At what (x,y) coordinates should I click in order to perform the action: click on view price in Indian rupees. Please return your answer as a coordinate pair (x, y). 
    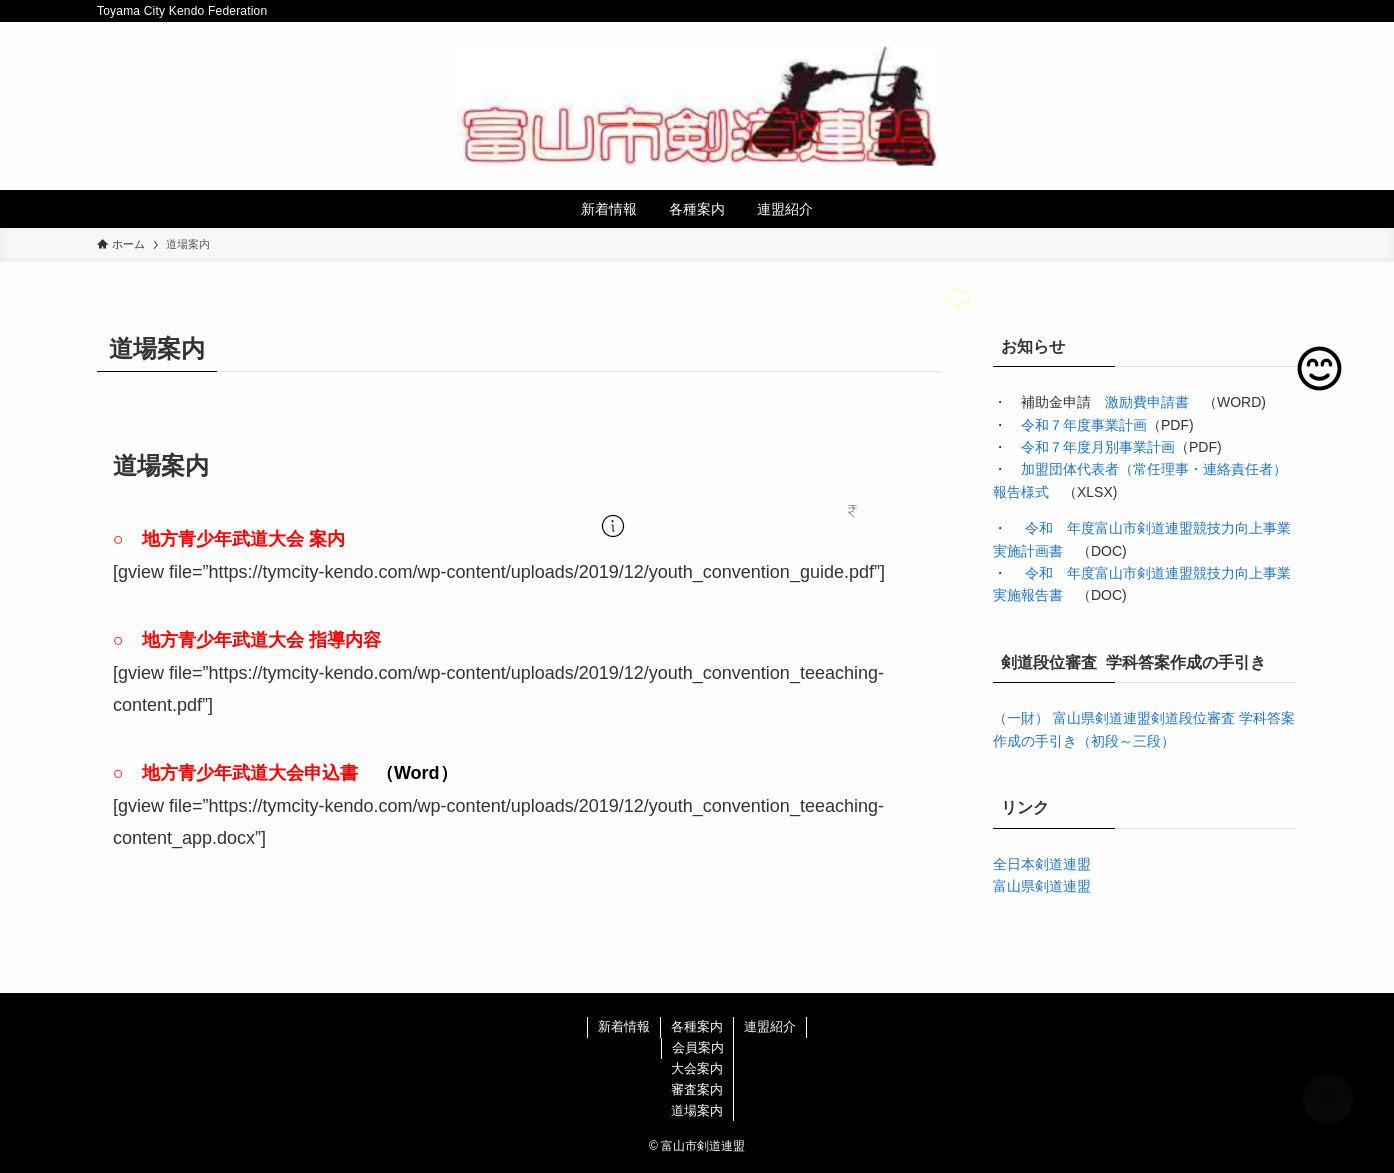
    Looking at the image, I should click on (852, 511).